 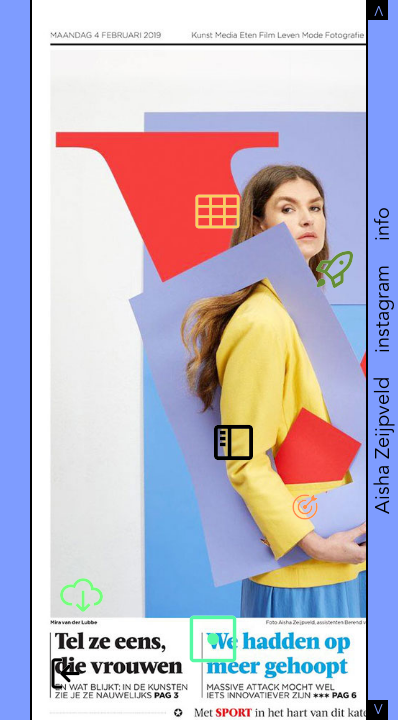 What do you see at coordinates (64, 673) in the screenshot?
I see `sign in to your account` at bounding box center [64, 673].